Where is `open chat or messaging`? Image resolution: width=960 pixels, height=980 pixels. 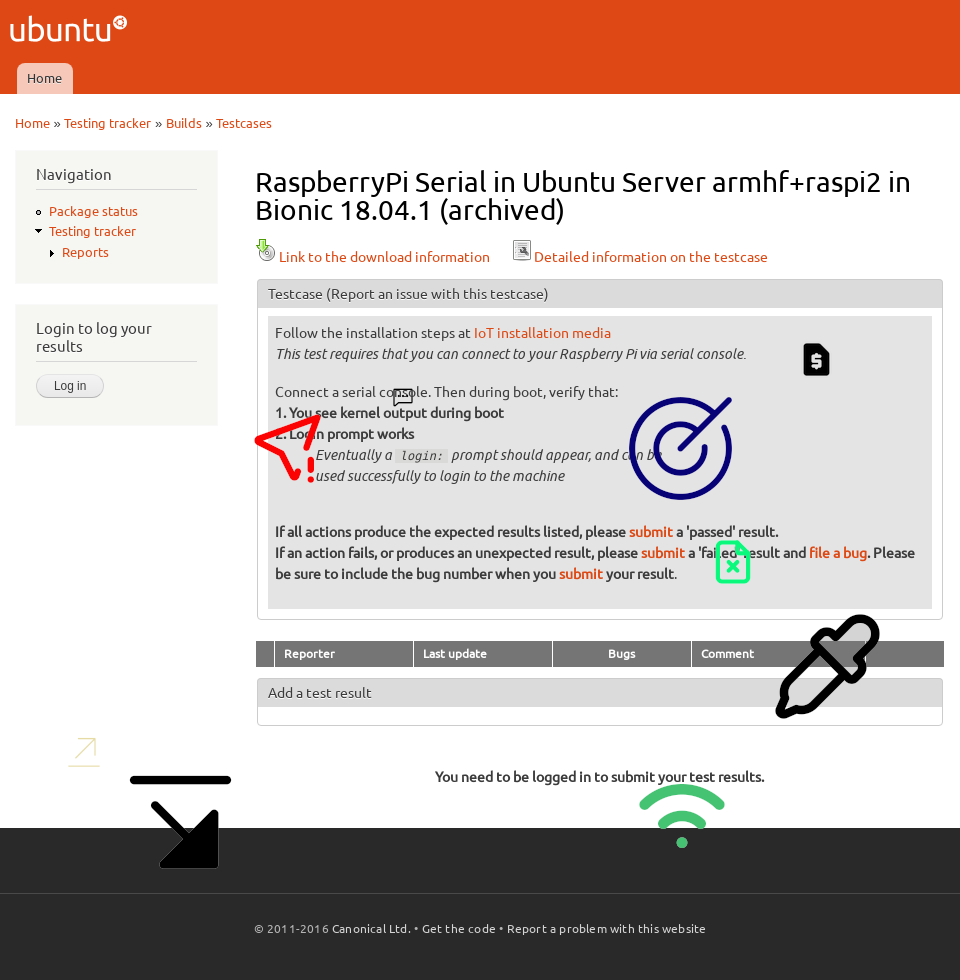
open chat or messaging is located at coordinates (403, 396).